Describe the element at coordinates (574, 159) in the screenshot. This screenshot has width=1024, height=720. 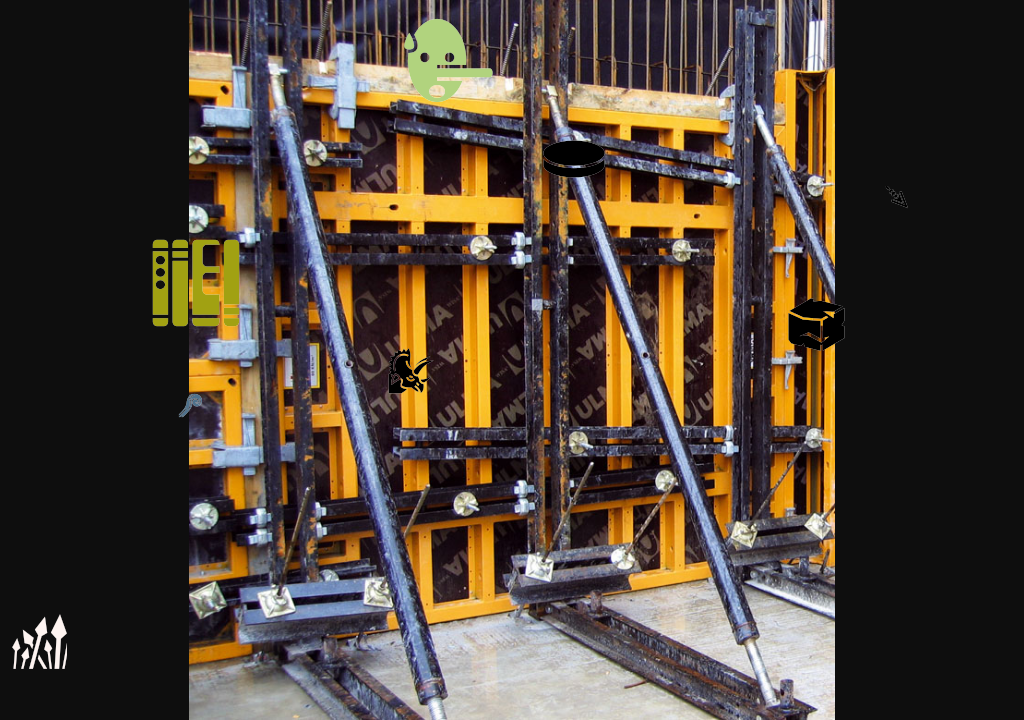
I see `view your token balance` at that location.